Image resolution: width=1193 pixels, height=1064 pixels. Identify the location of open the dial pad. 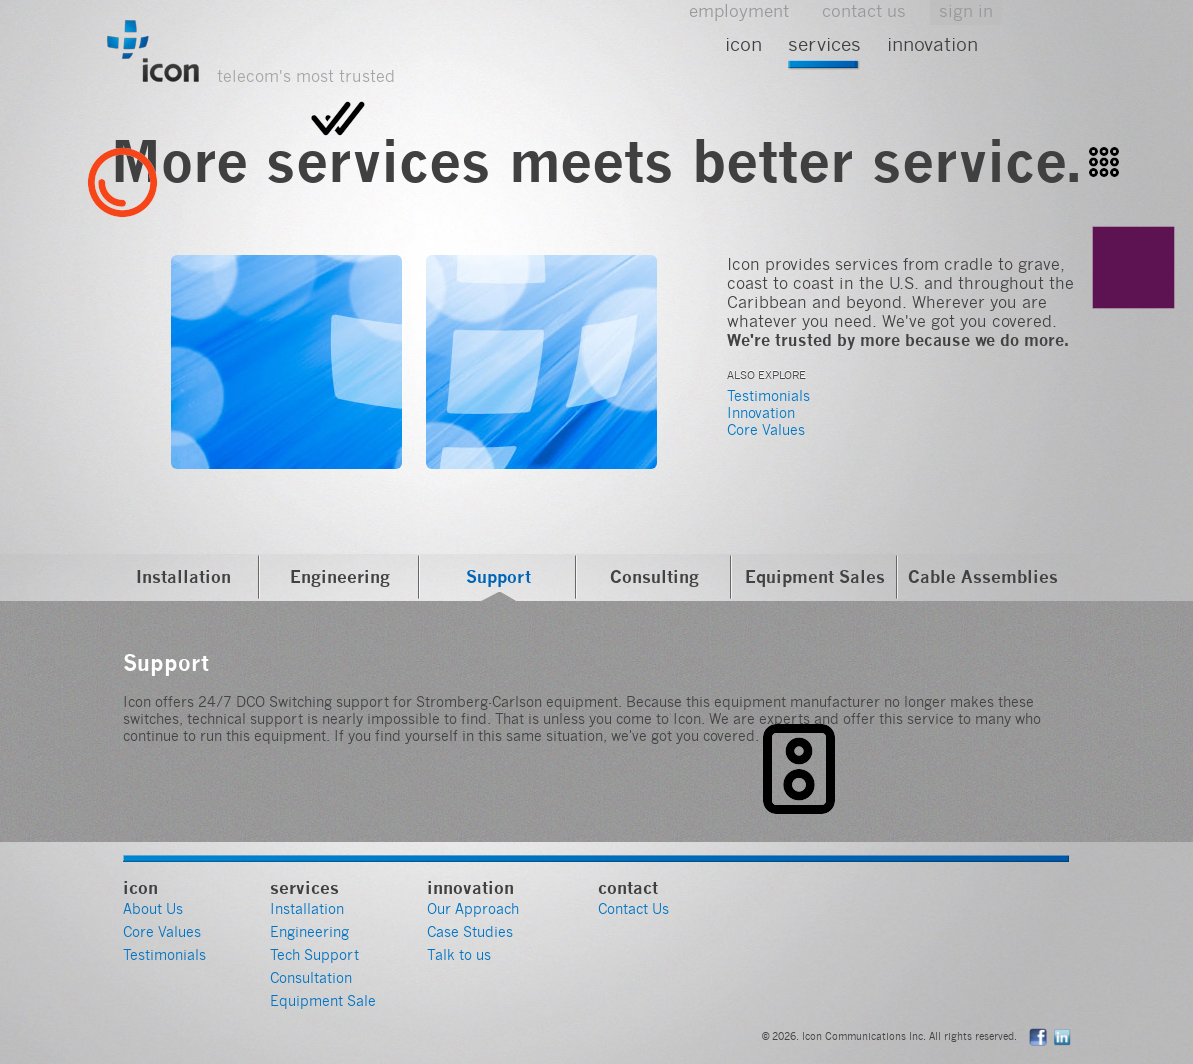
(1104, 162).